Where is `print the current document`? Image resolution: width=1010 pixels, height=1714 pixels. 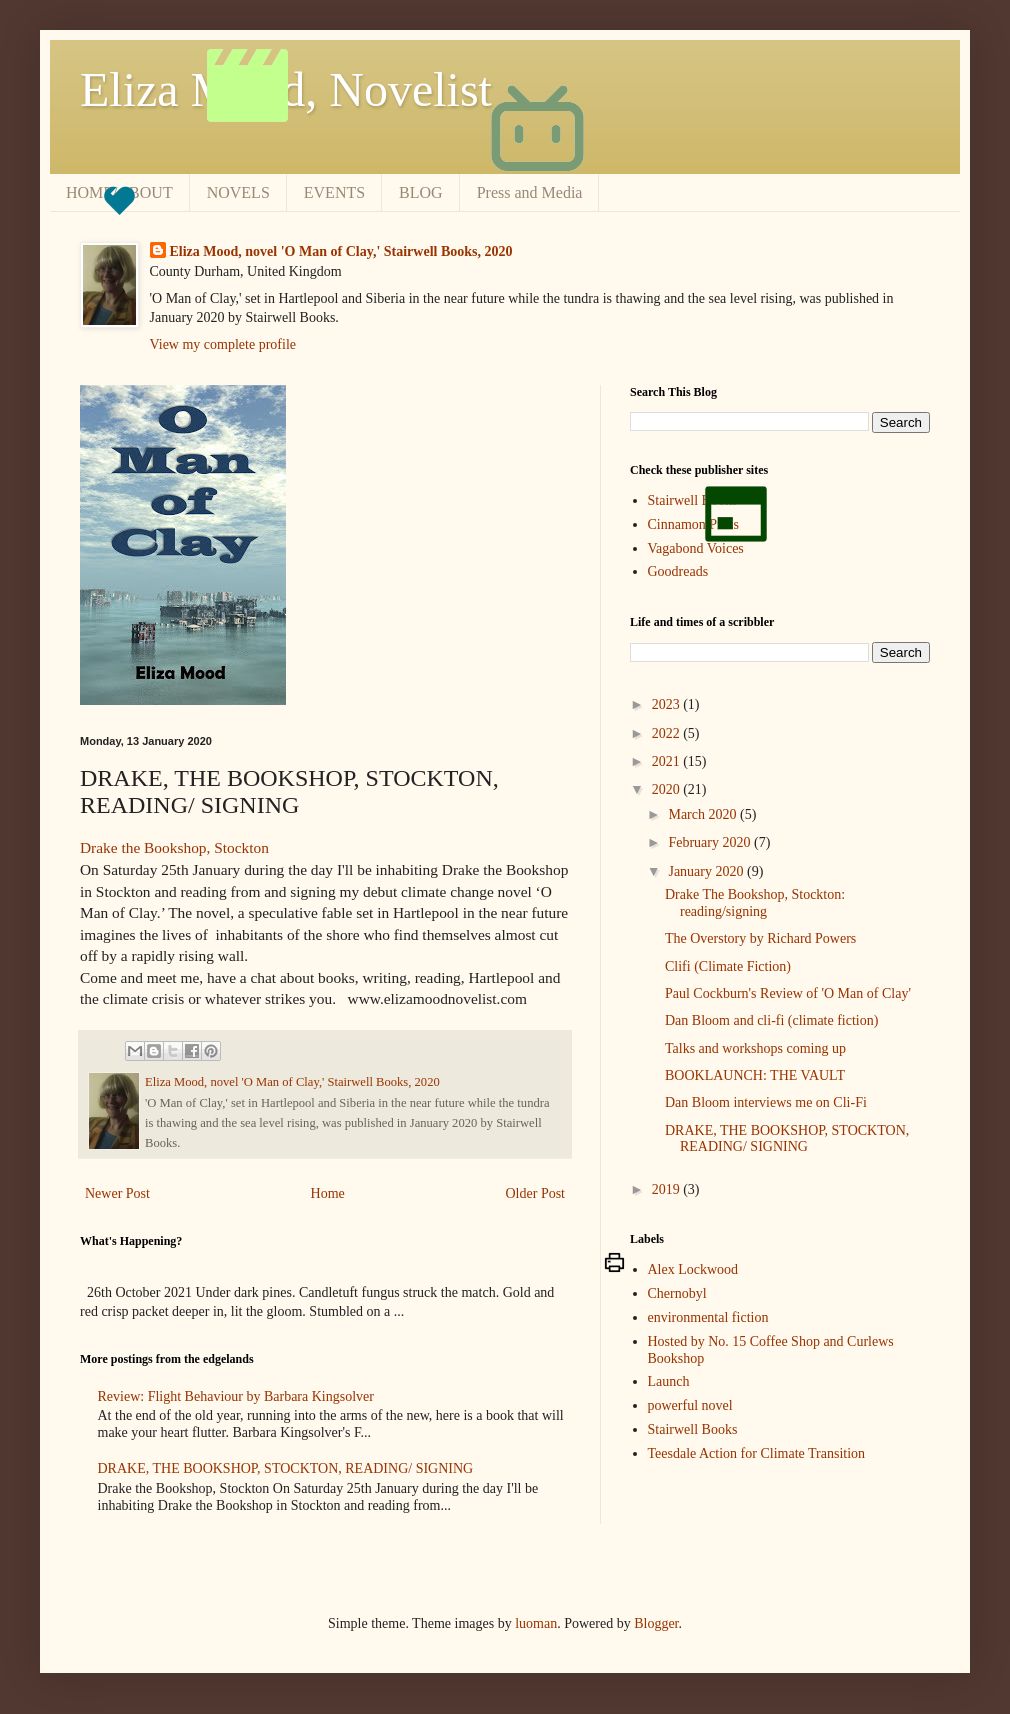
print the current document is located at coordinates (614, 1262).